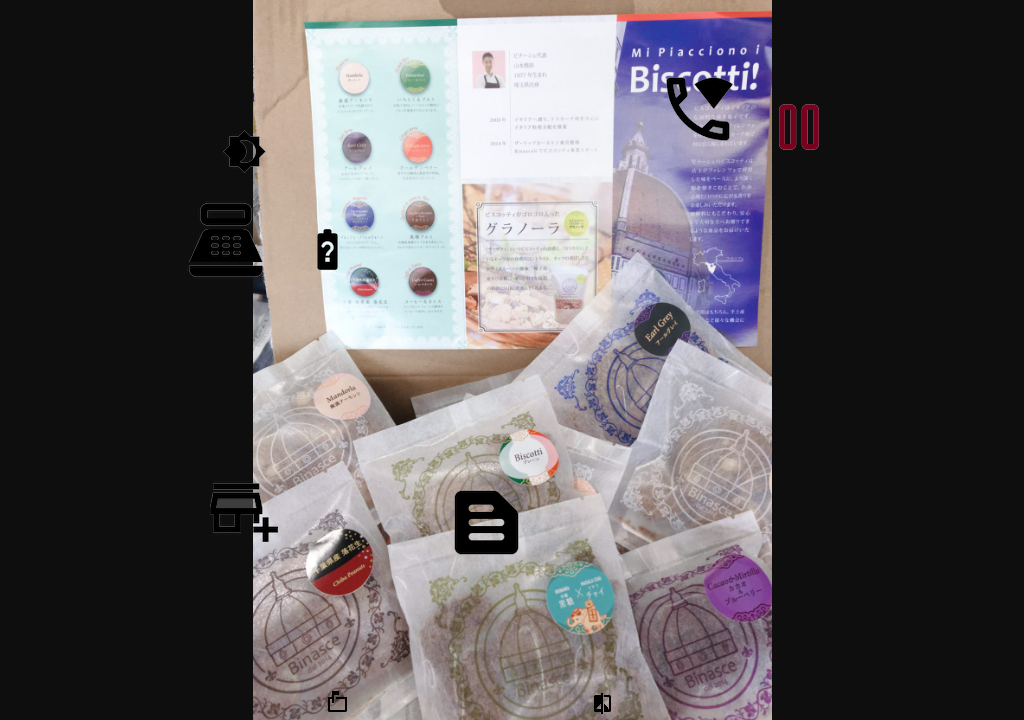 The width and height of the screenshot is (1024, 720). I want to click on view text snippet or document preview, so click(486, 522).